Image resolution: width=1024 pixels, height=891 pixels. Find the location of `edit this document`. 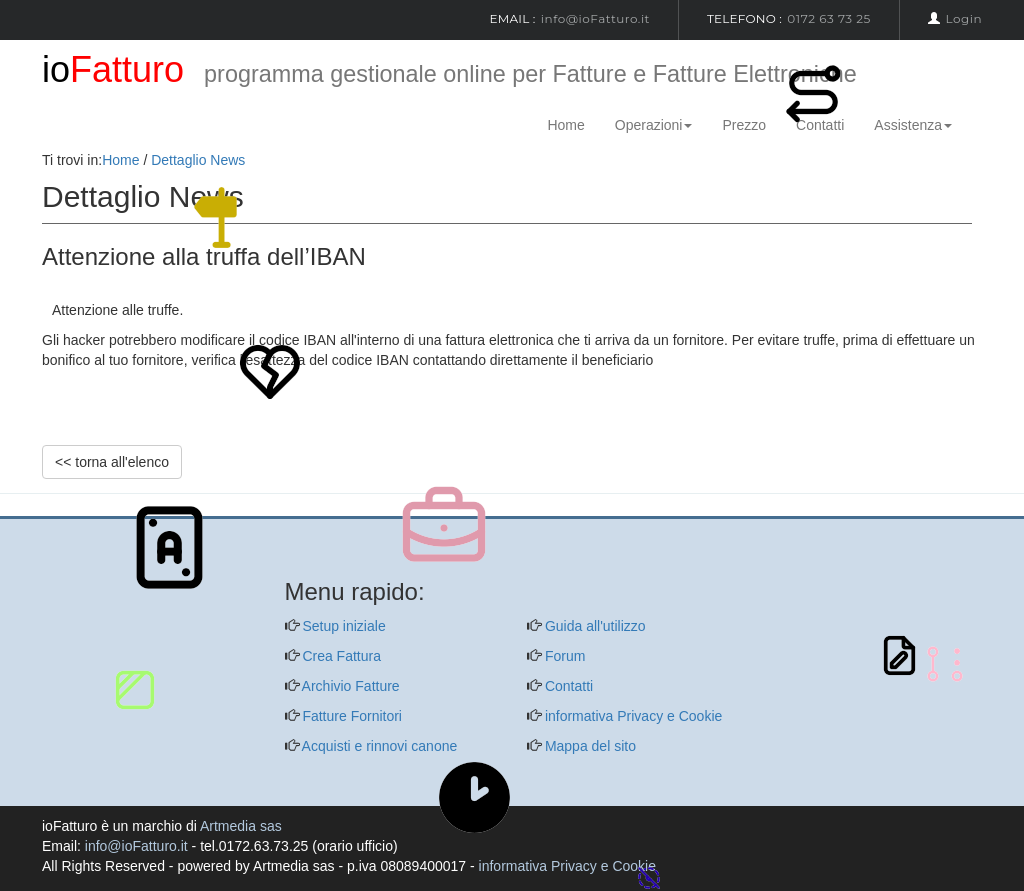

edit this document is located at coordinates (899, 655).